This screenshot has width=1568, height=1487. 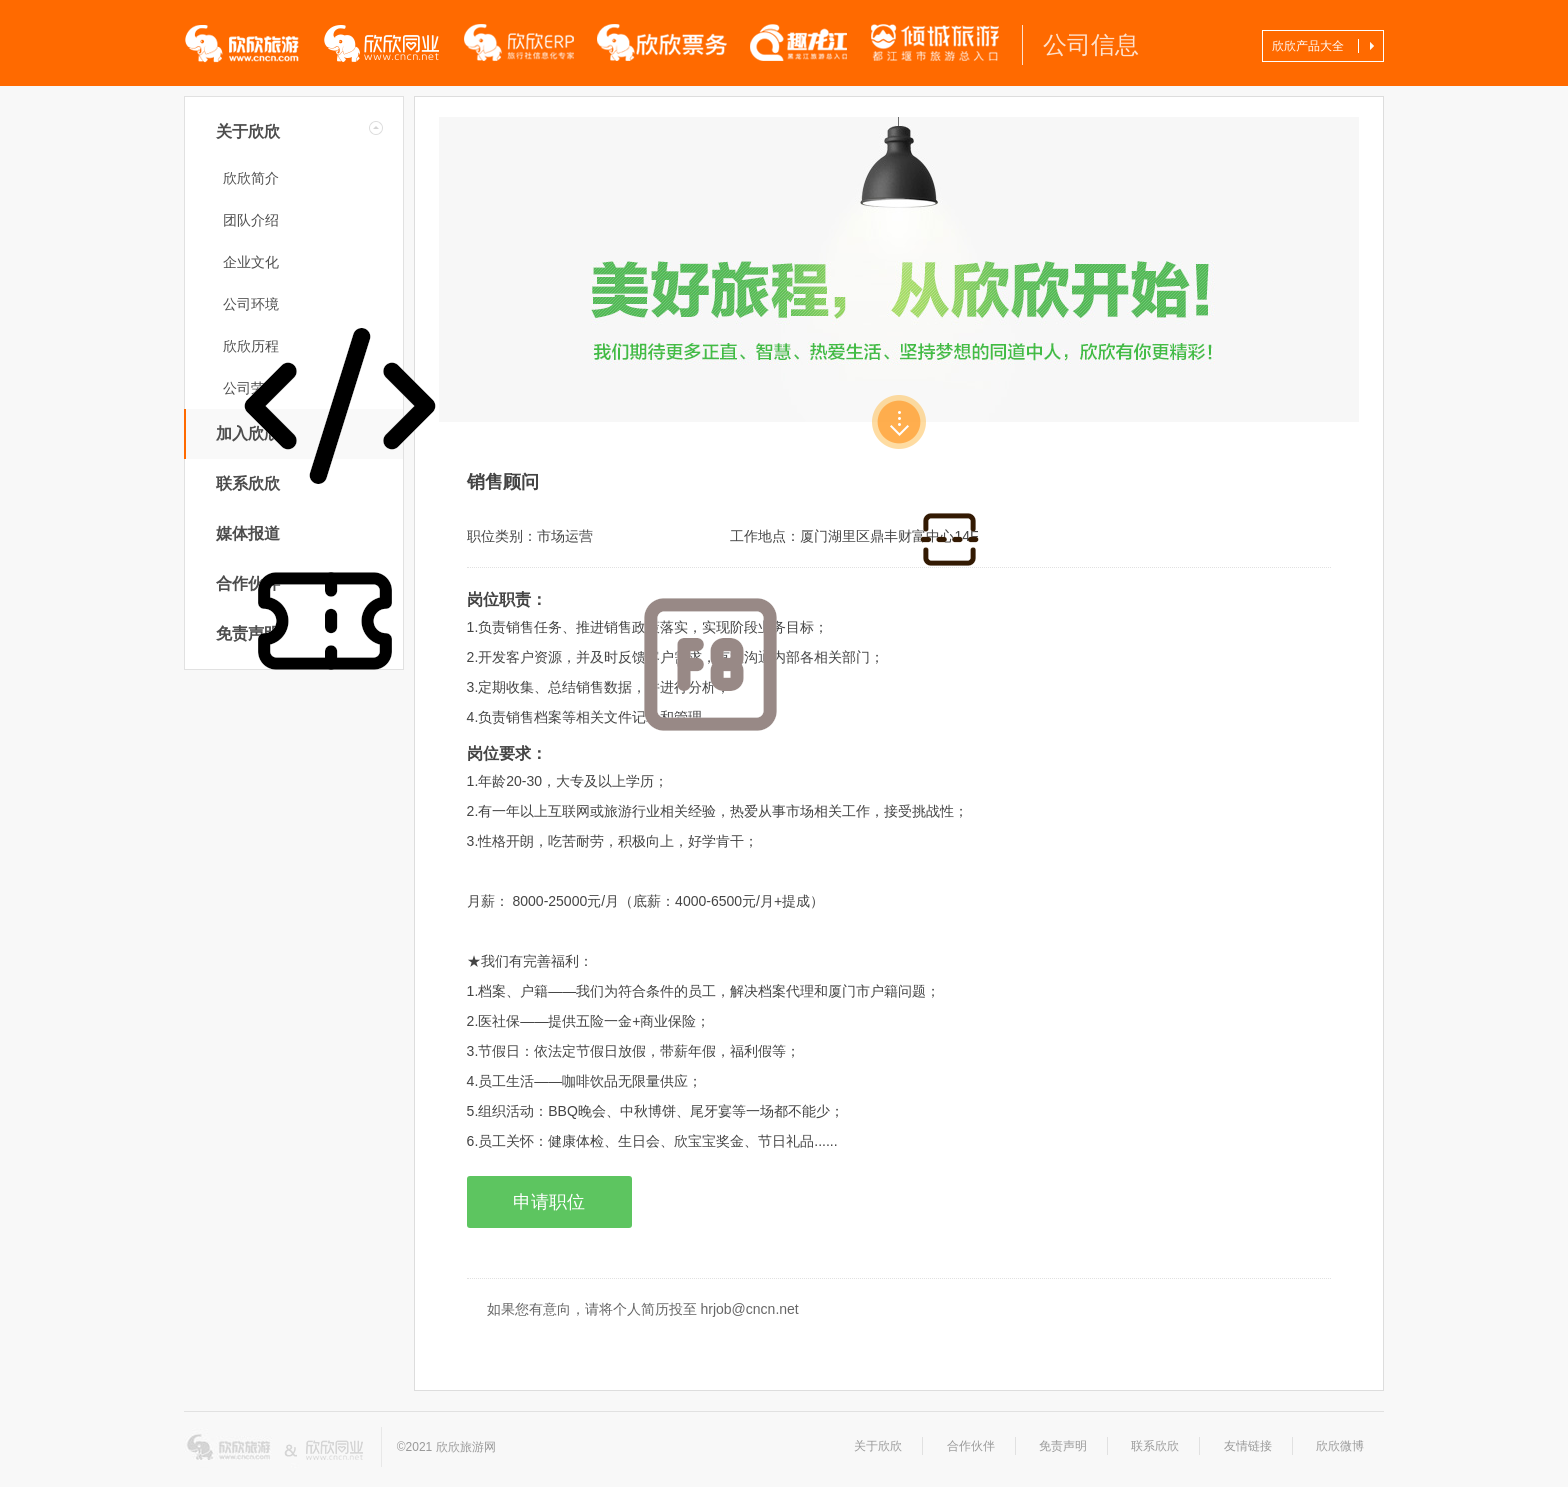 What do you see at coordinates (949, 539) in the screenshot?
I see `flip image vertically` at bounding box center [949, 539].